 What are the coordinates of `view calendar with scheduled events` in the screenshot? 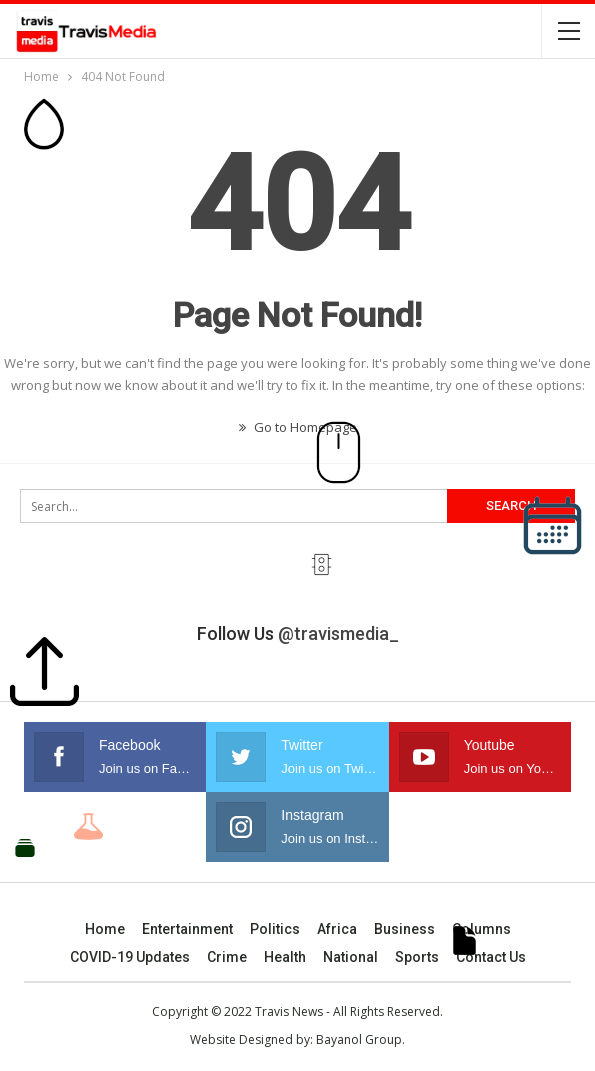 It's located at (552, 525).